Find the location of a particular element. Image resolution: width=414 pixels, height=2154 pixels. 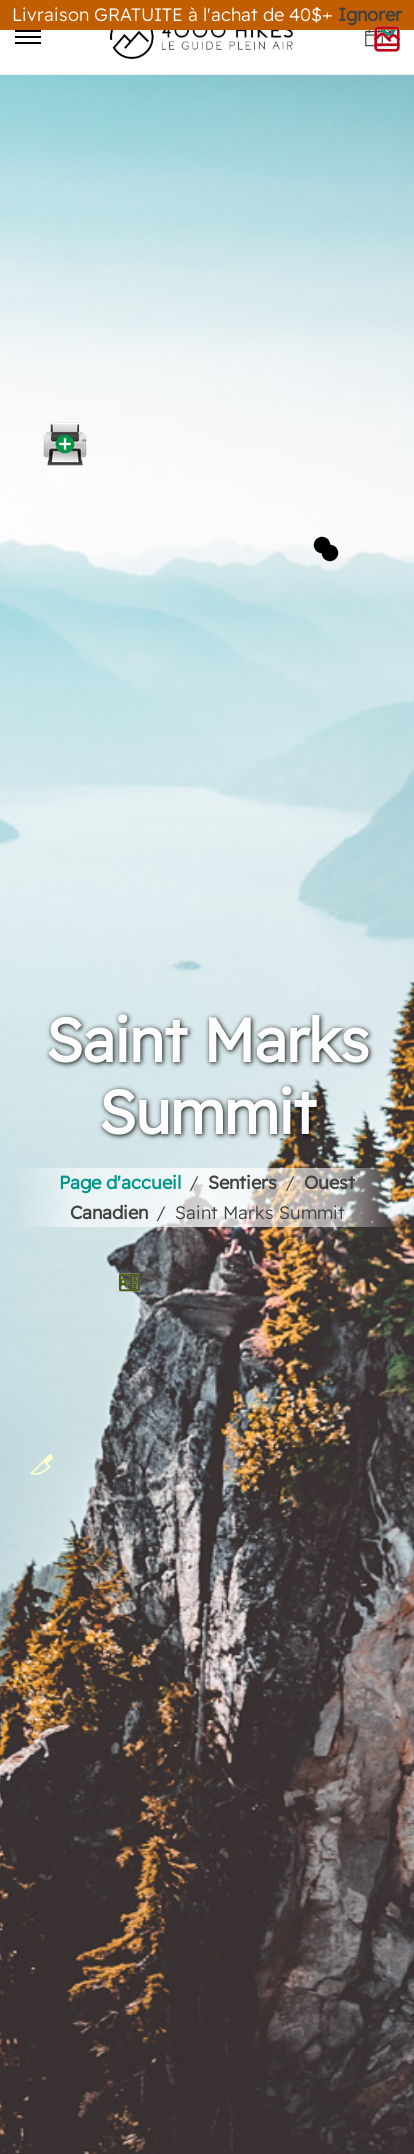

start or join a video conference is located at coordinates (129, 1282).